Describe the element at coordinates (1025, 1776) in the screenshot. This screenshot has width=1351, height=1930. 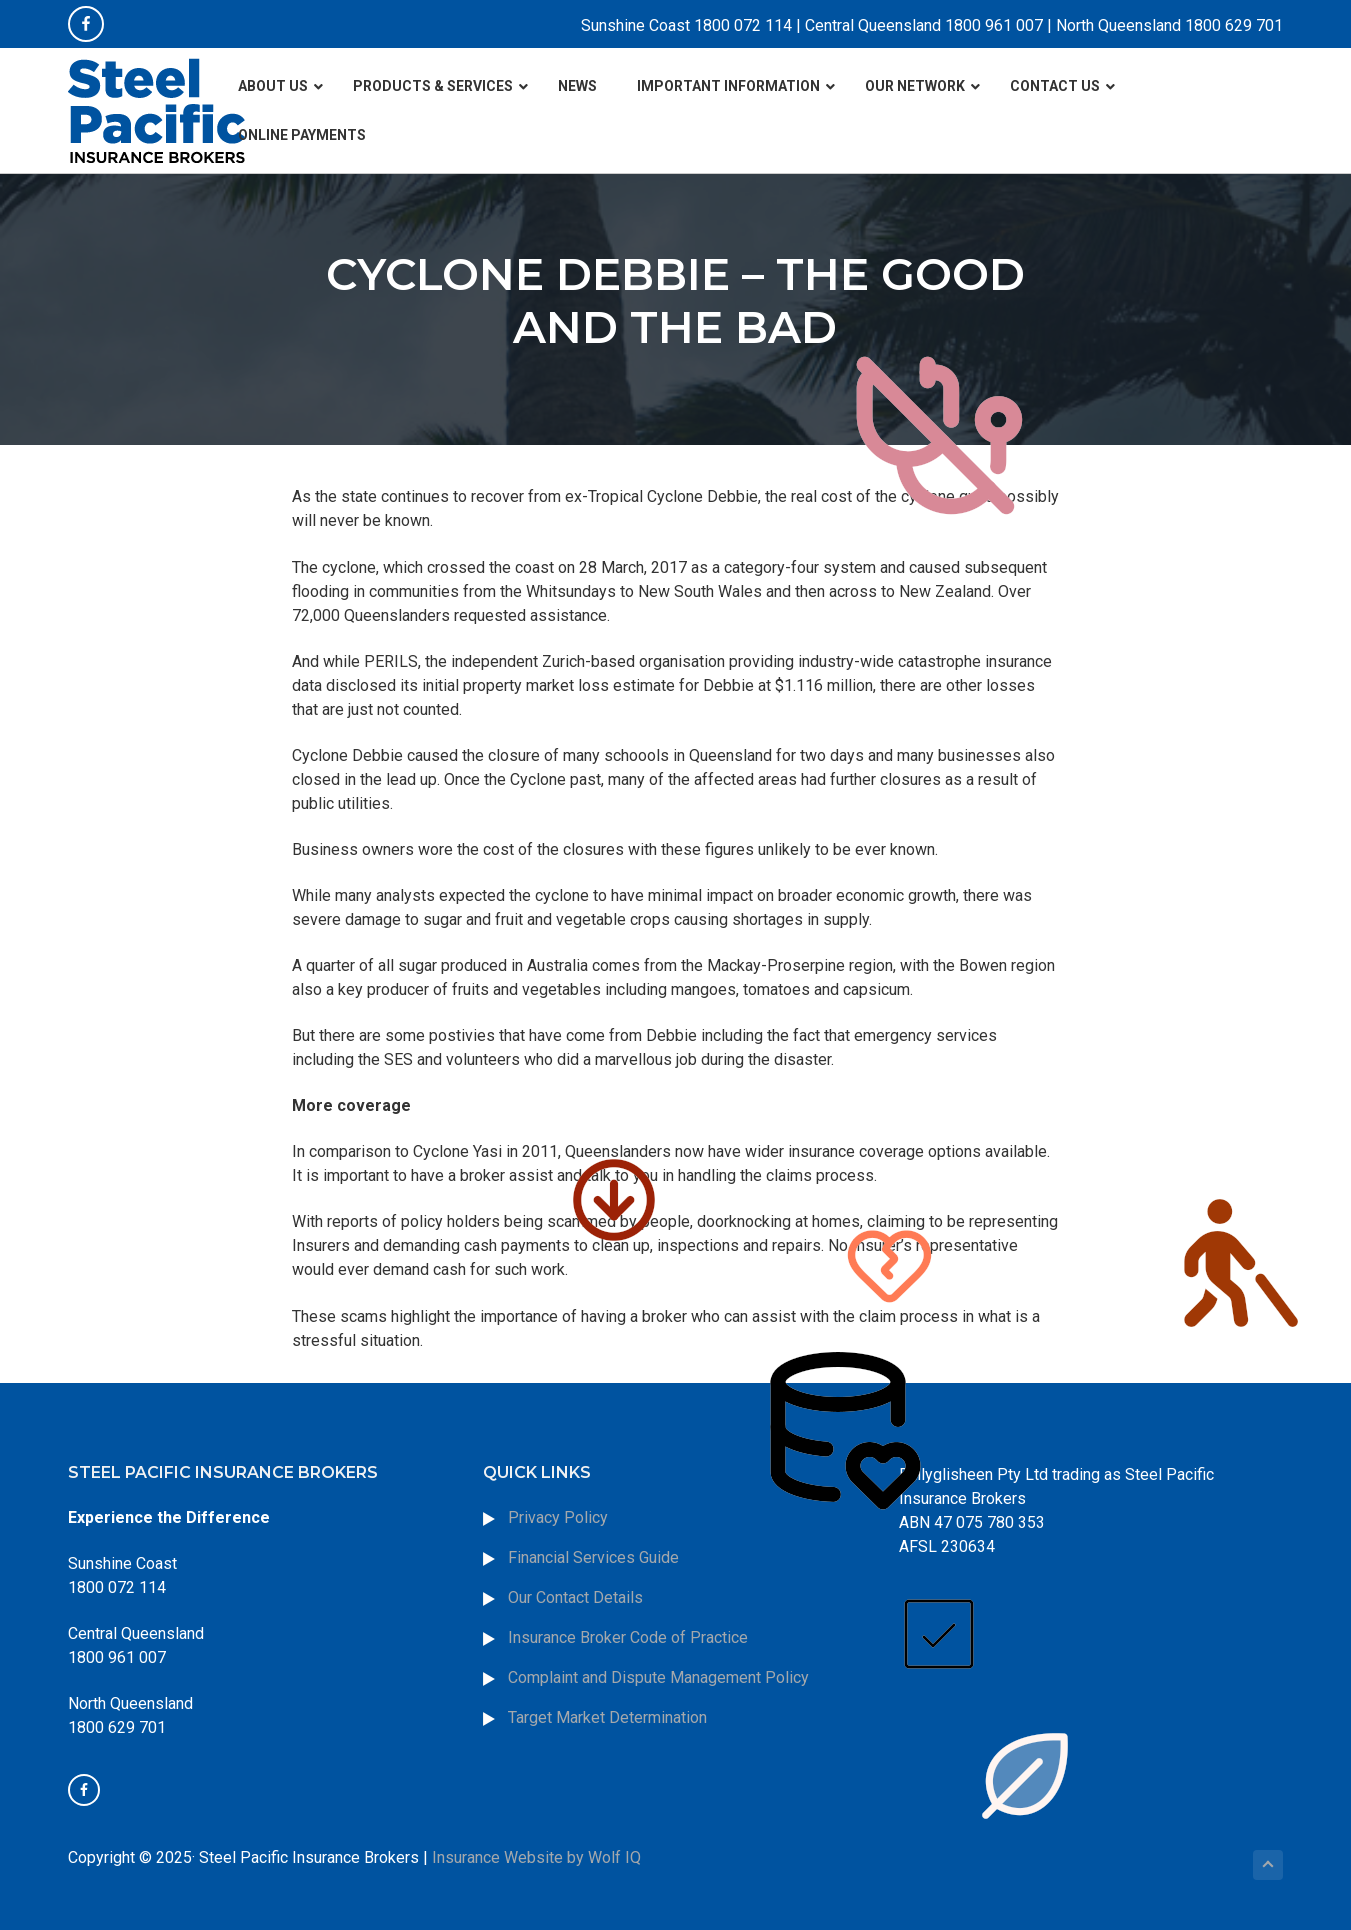
I see `eco-friendly or sustainable option` at that location.